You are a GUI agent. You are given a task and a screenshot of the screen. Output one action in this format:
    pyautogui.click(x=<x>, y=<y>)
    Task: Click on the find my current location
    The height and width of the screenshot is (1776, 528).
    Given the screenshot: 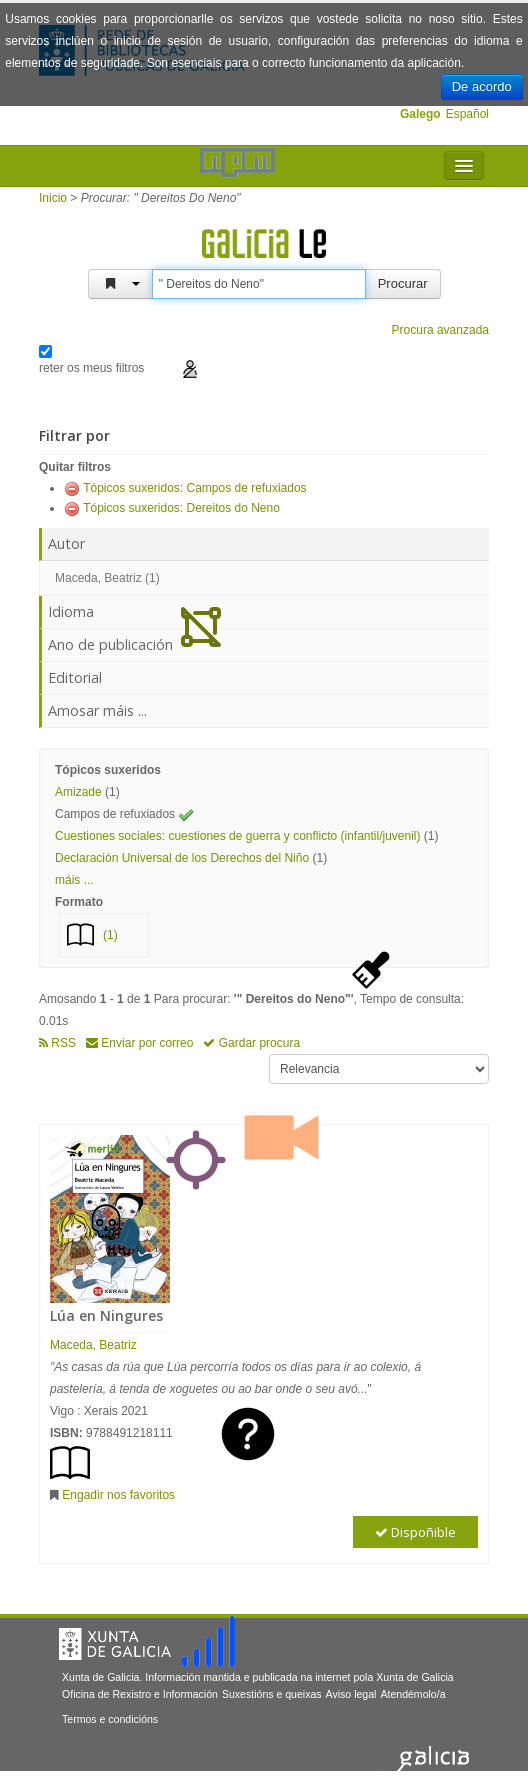 What is the action you would take?
    pyautogui.click(x=196, y=1160)
    